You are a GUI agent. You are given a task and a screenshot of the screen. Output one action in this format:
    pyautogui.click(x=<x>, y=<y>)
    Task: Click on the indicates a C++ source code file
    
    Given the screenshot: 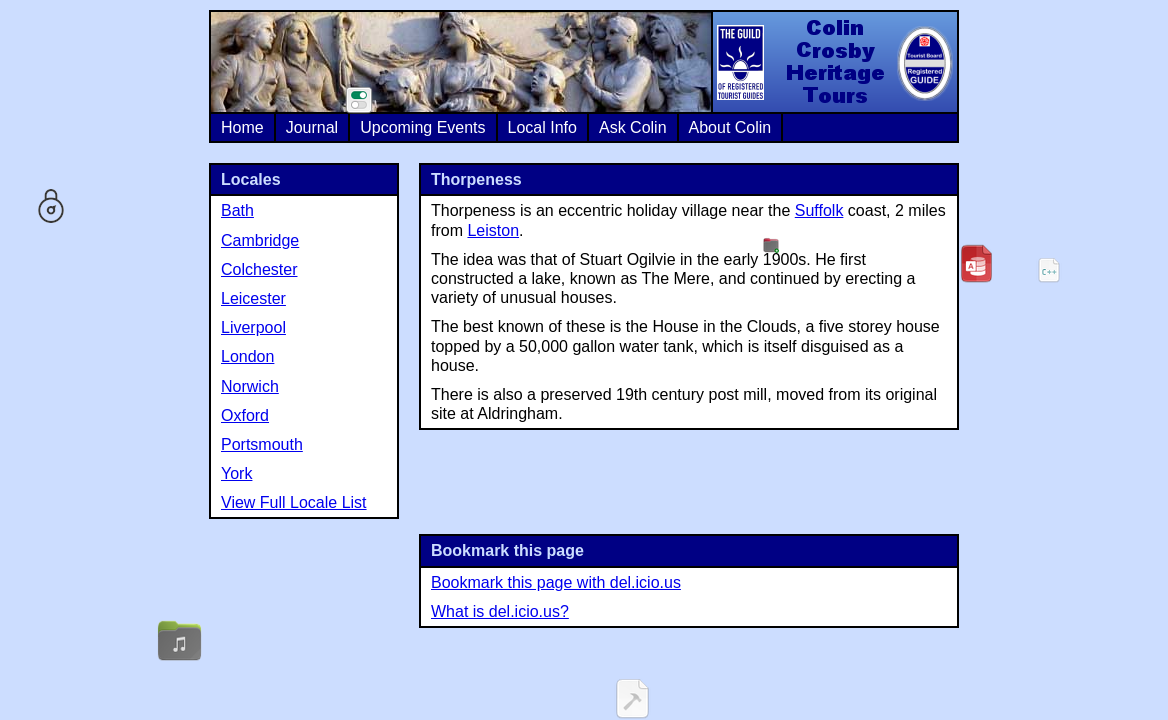 What is the action you would take?
    pyautogui.click(x=1049, y=270)
    